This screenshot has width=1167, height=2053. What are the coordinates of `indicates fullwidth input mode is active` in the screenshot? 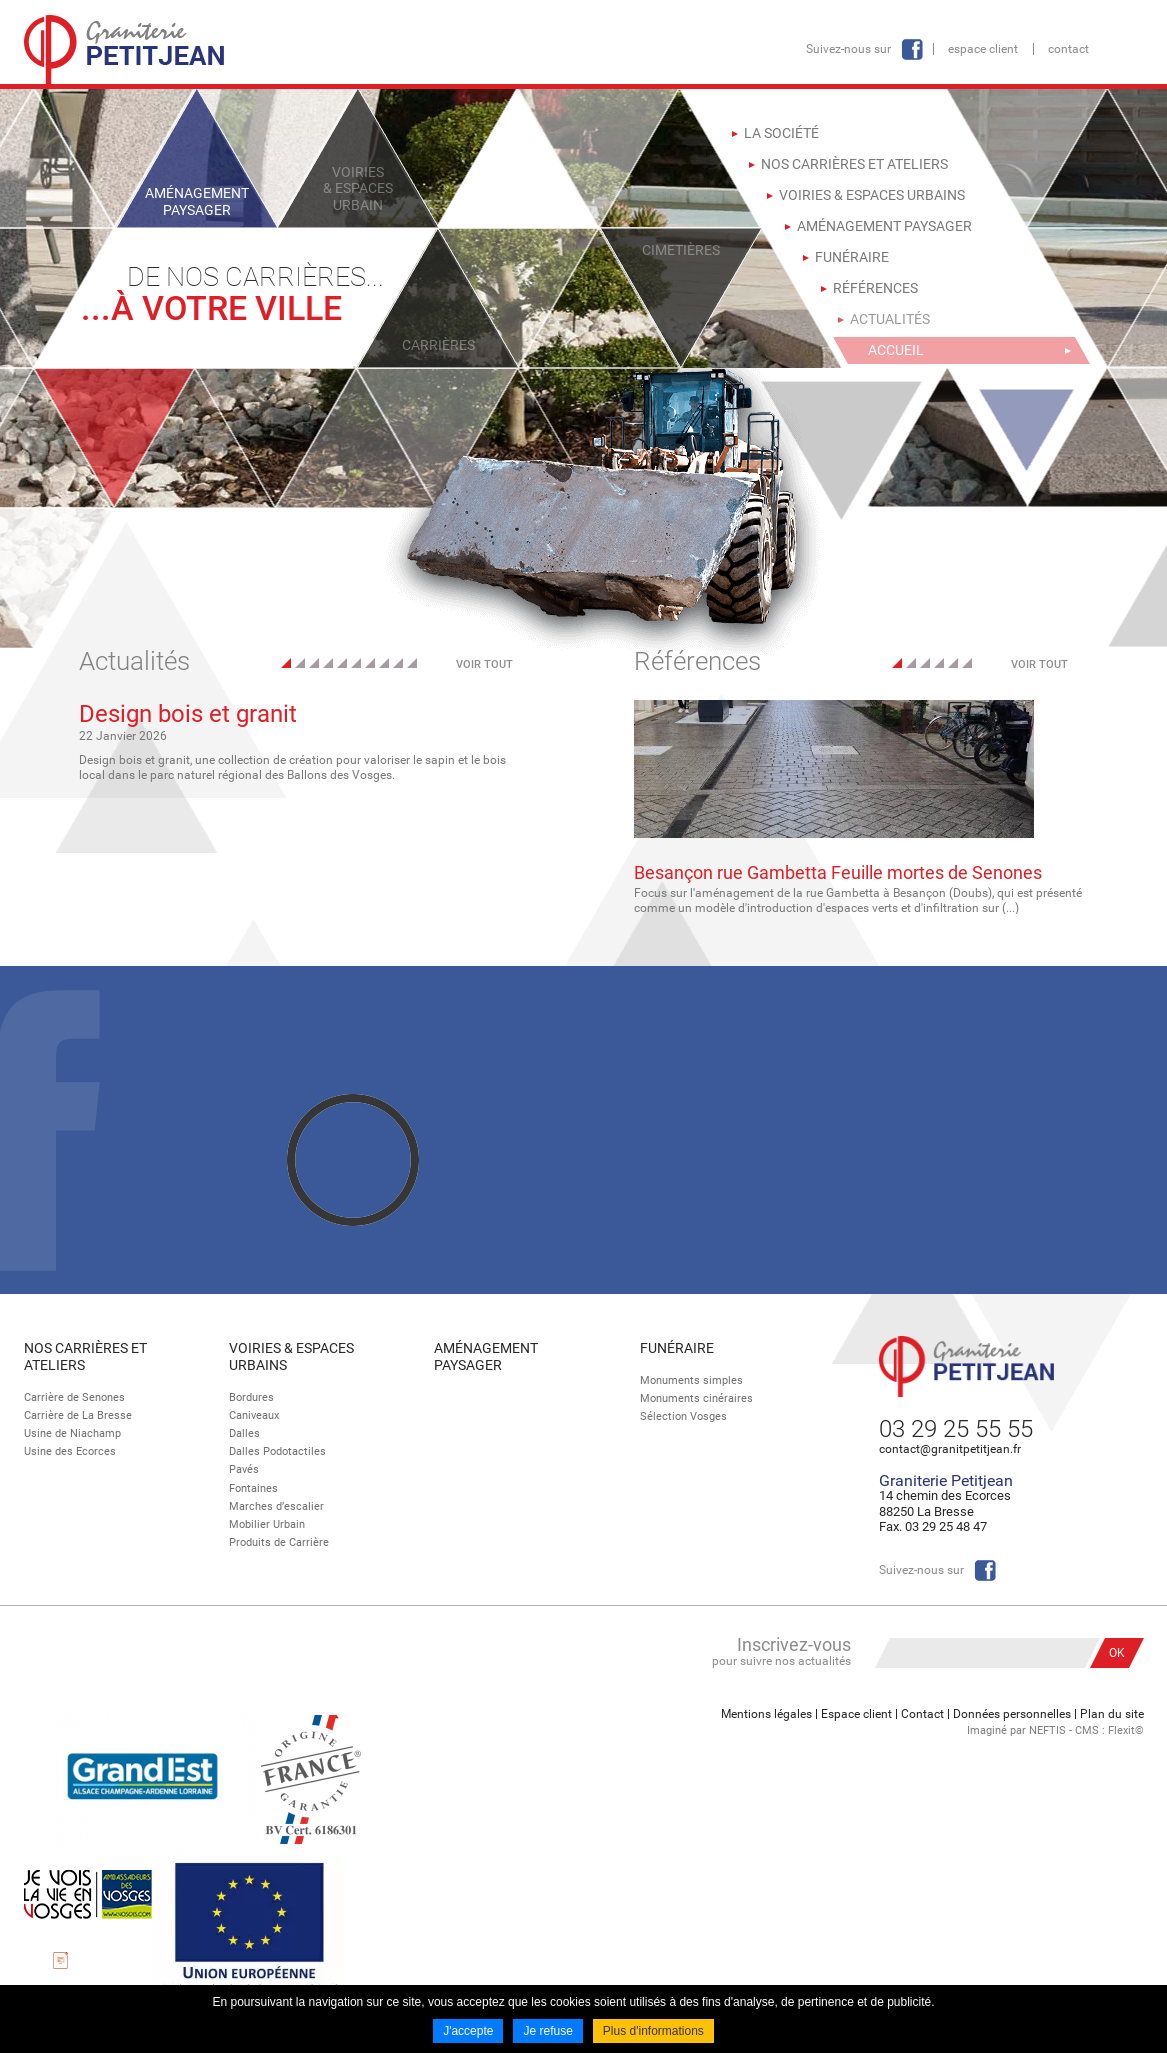 It's located at (353, 1160).